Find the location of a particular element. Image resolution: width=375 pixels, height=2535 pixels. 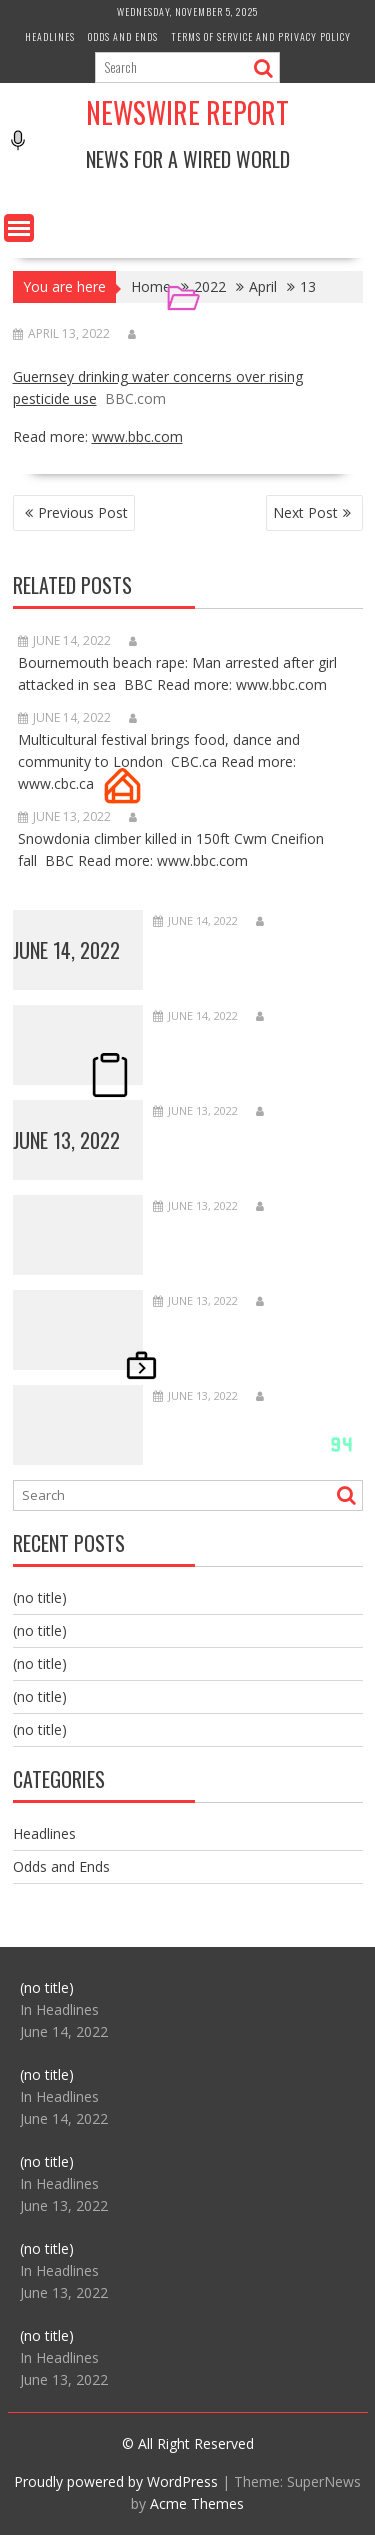

indicates item number 94 in a list or sequence is located at coordinates (341, 1444).